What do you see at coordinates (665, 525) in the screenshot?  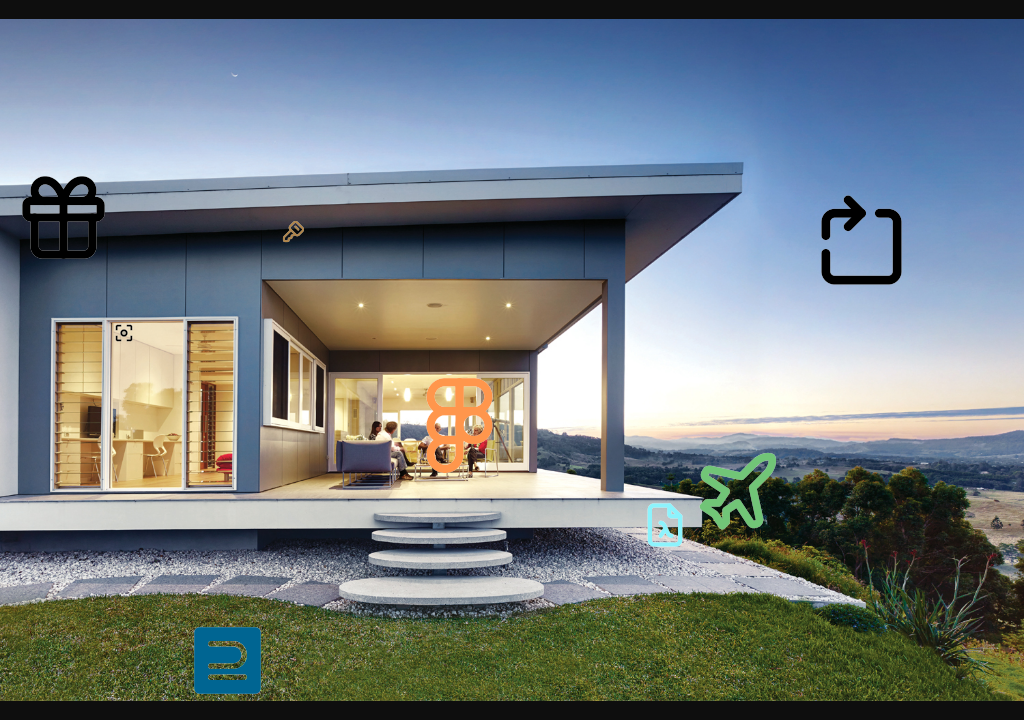 I see `open a lambda function file` at bounding box center [665, 525].